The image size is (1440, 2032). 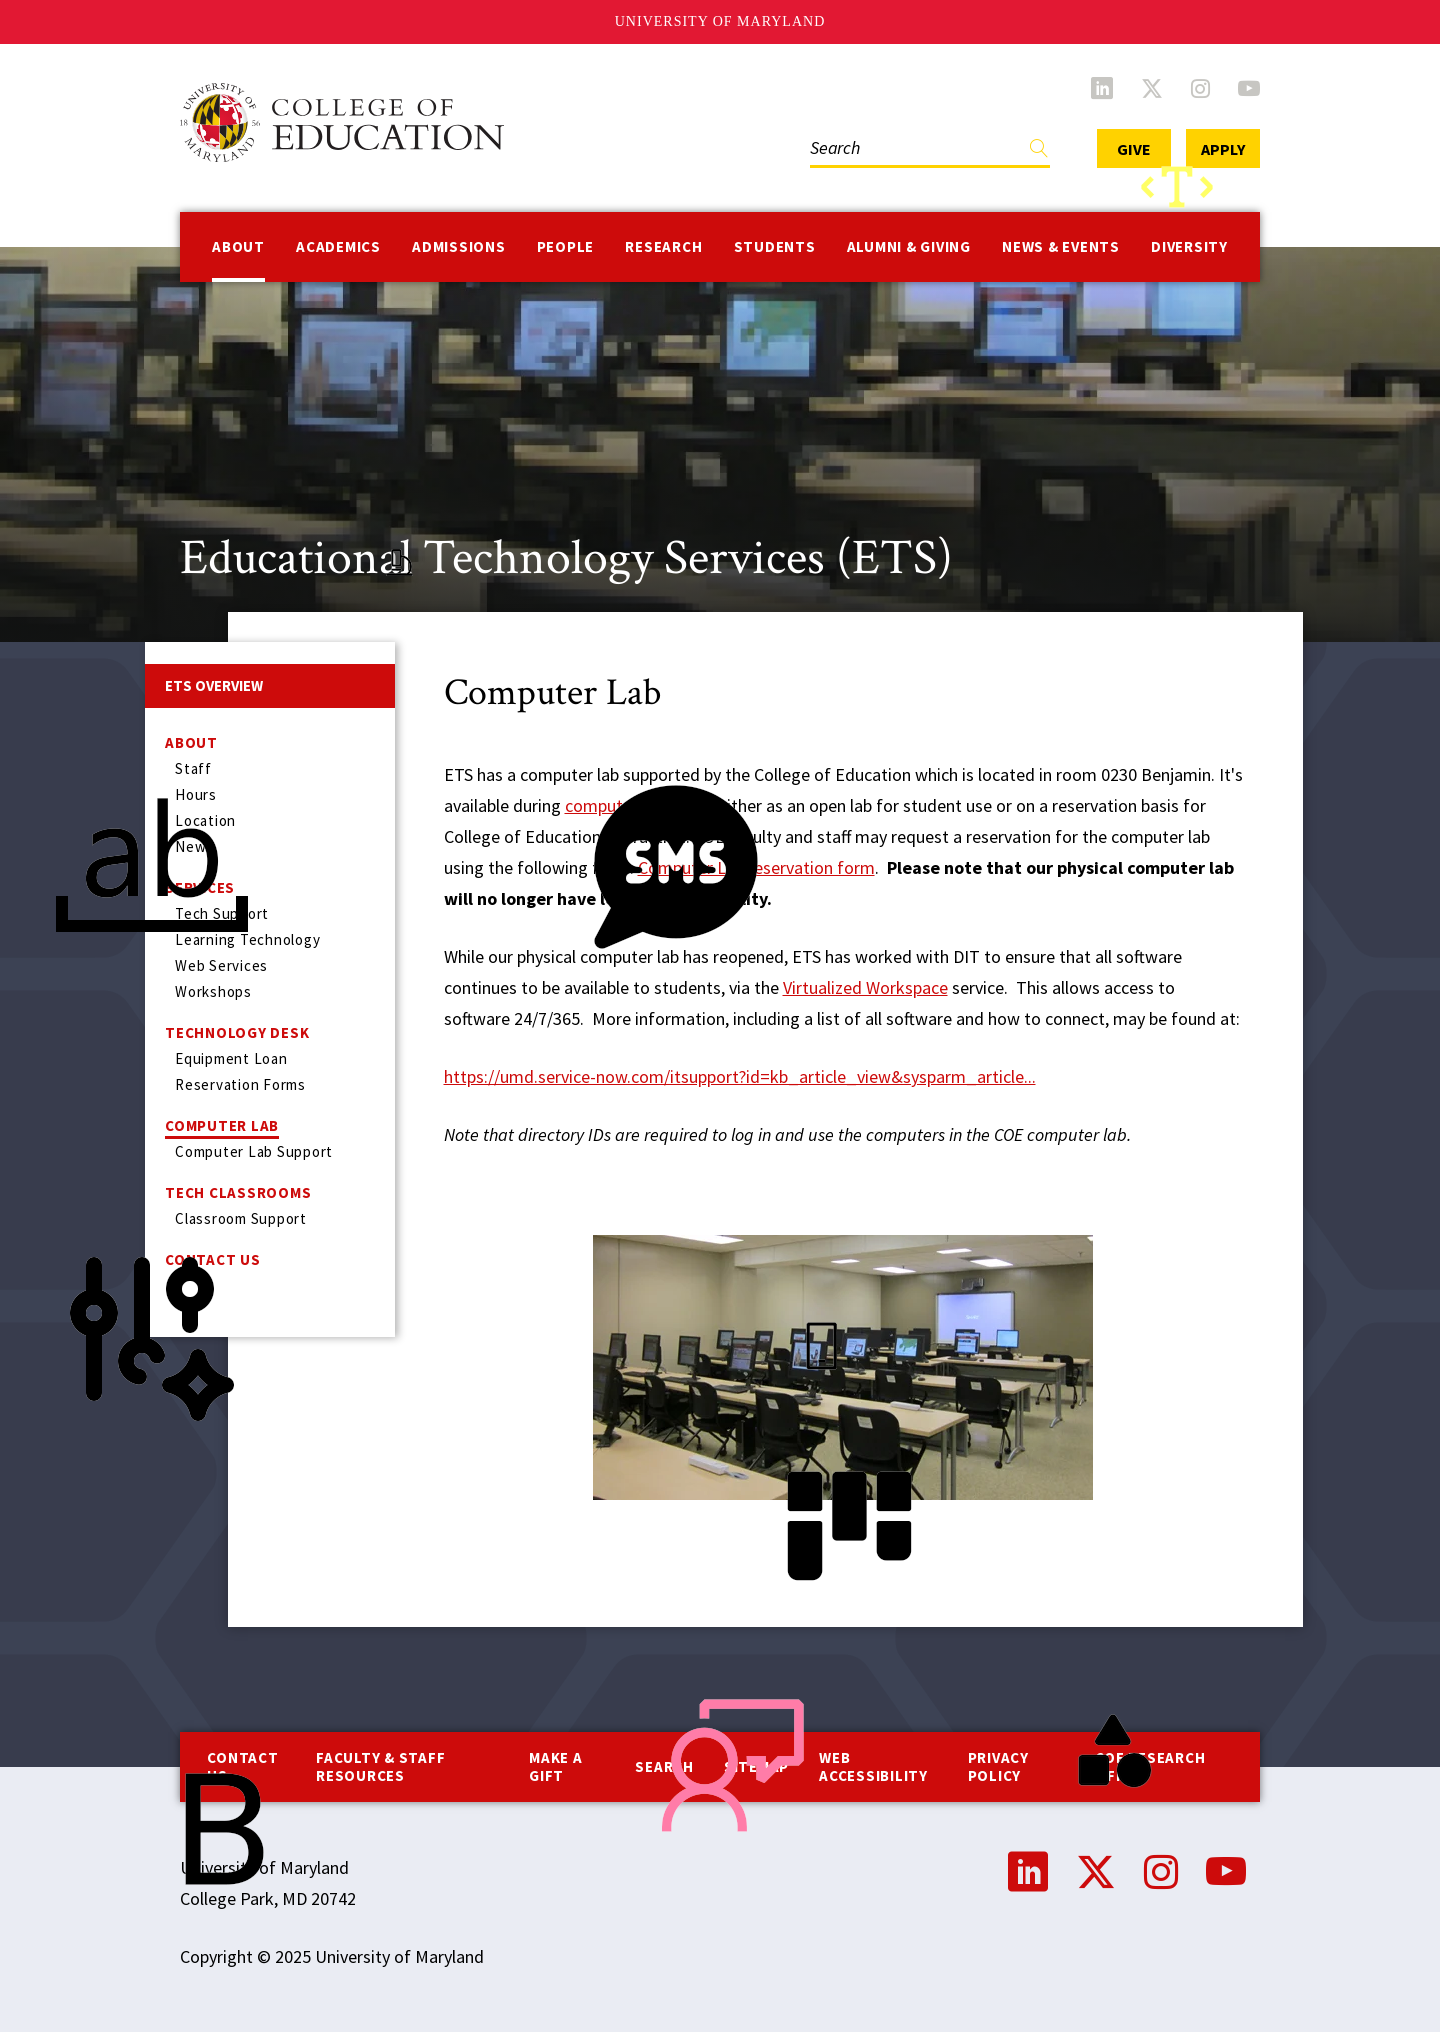 What do you see at coordinates (152, 860) in the screenshot?
I see `toggle whole word search matching` at bounding box center [152, 860].